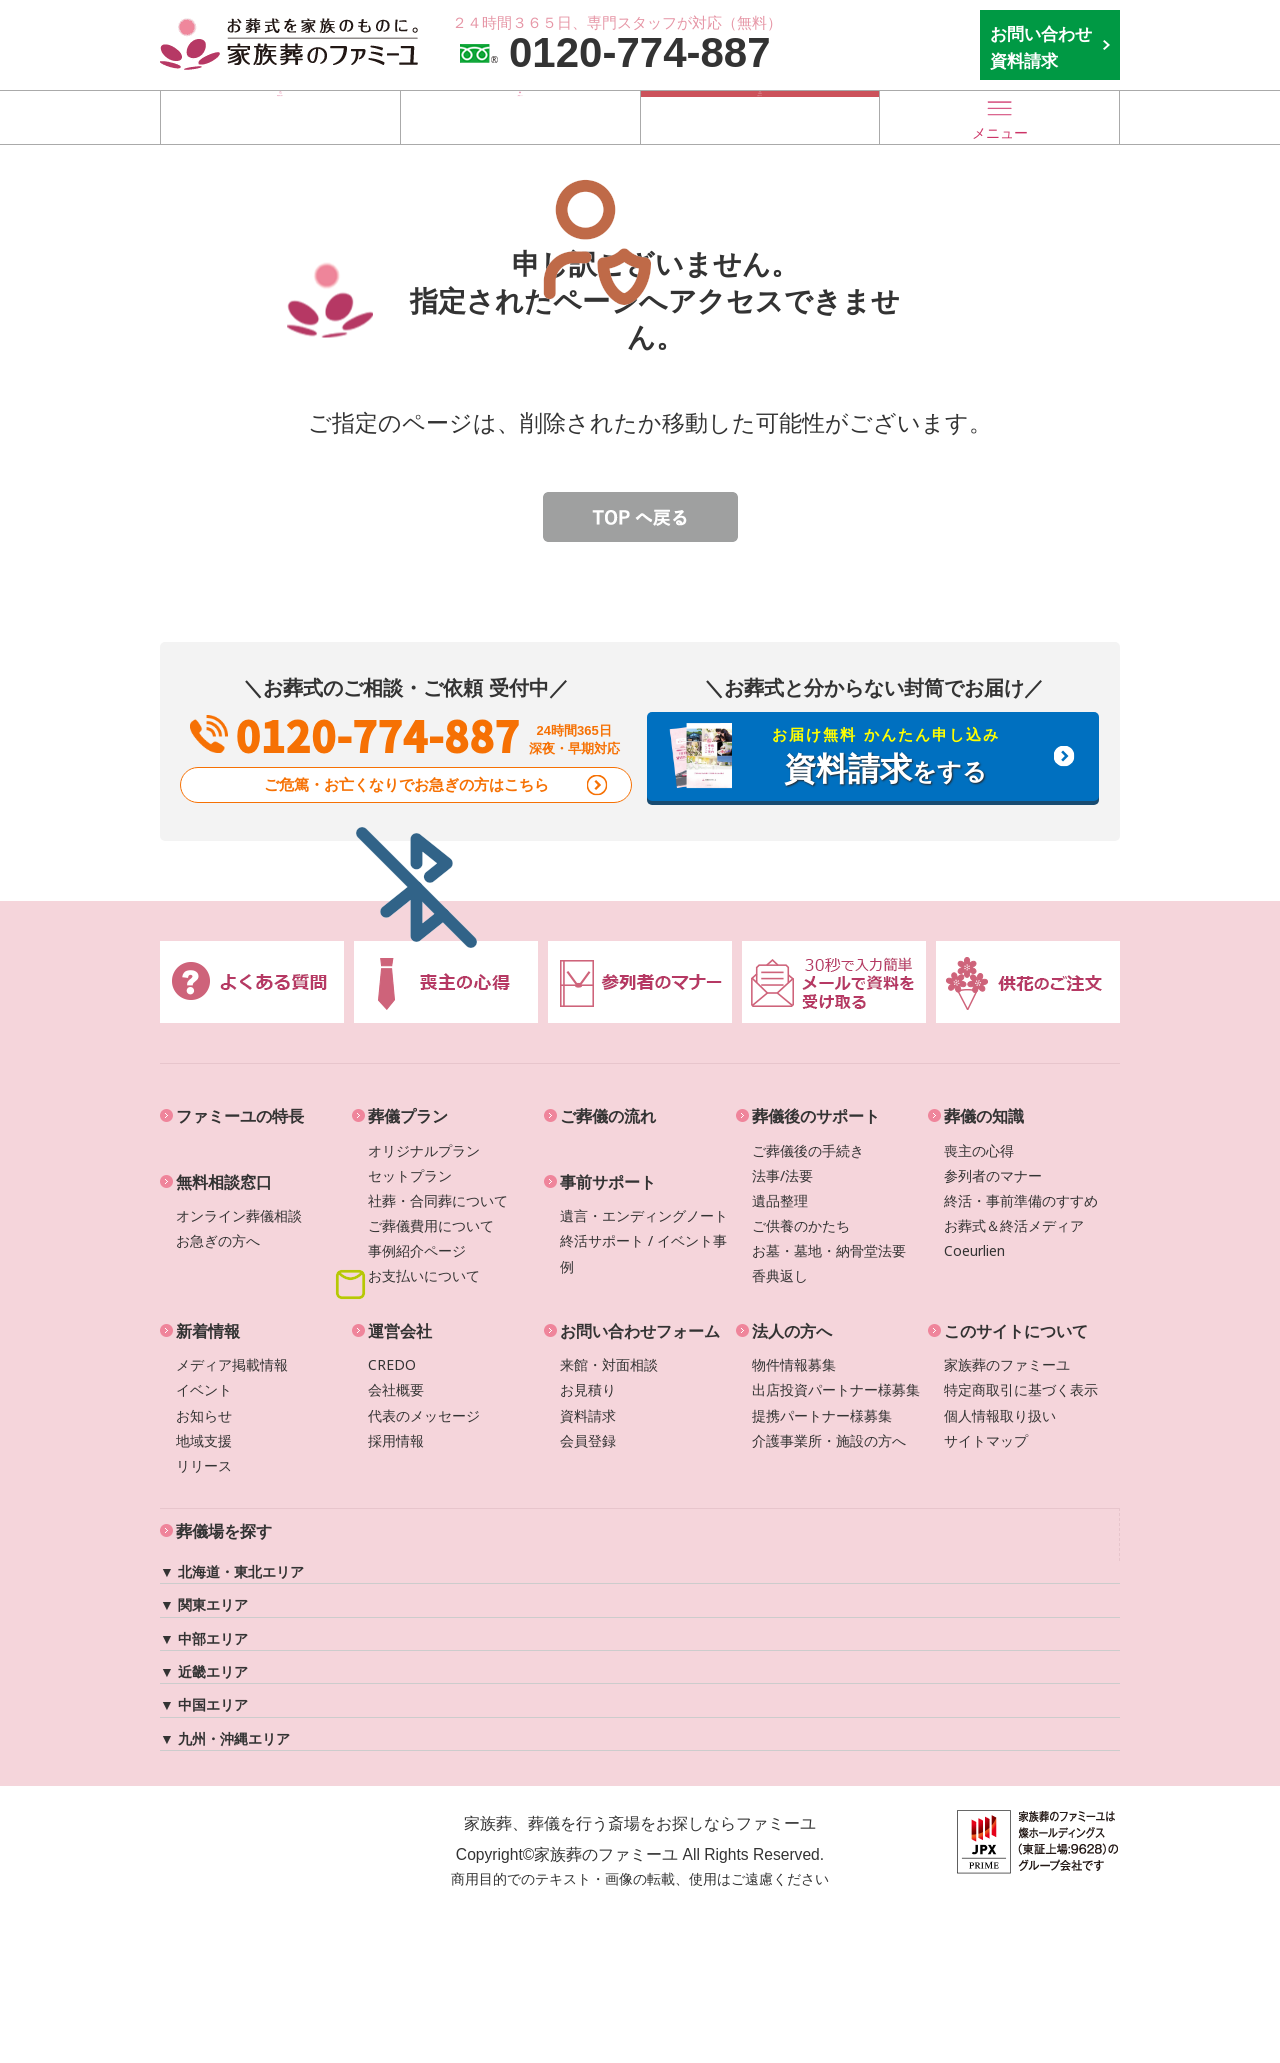 Image resolution: width=1280 pixels, height=2063 pixels. Describe the element at coordinates (585, 239) in the screenshot. I see `view or manage account security settings` at that location.